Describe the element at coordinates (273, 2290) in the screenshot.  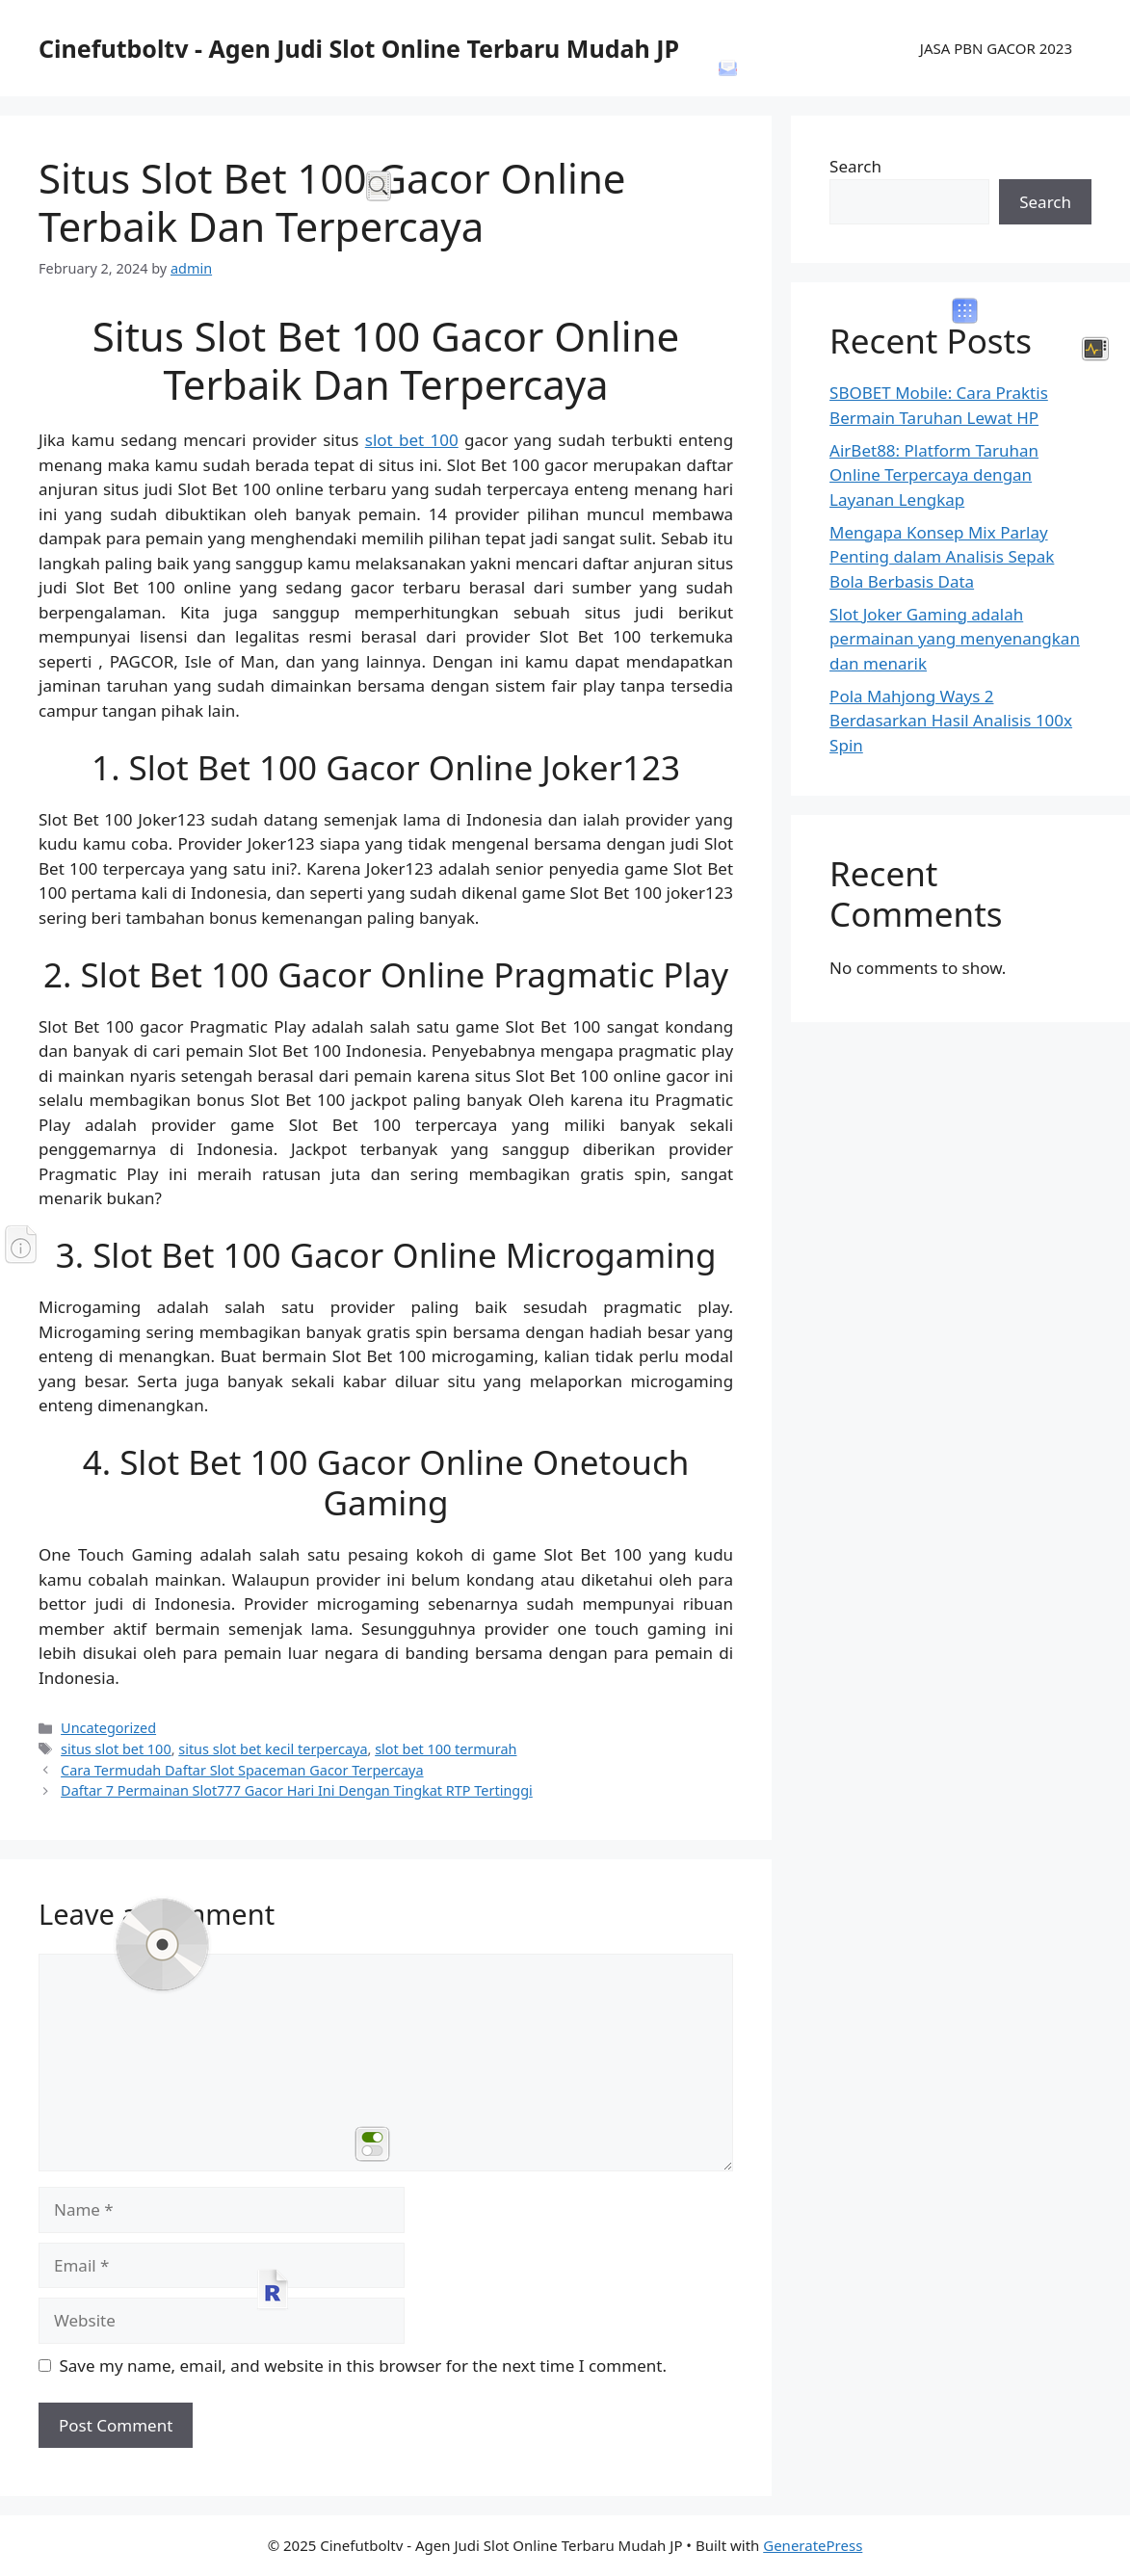
I see `an R programming language source file` at that location.